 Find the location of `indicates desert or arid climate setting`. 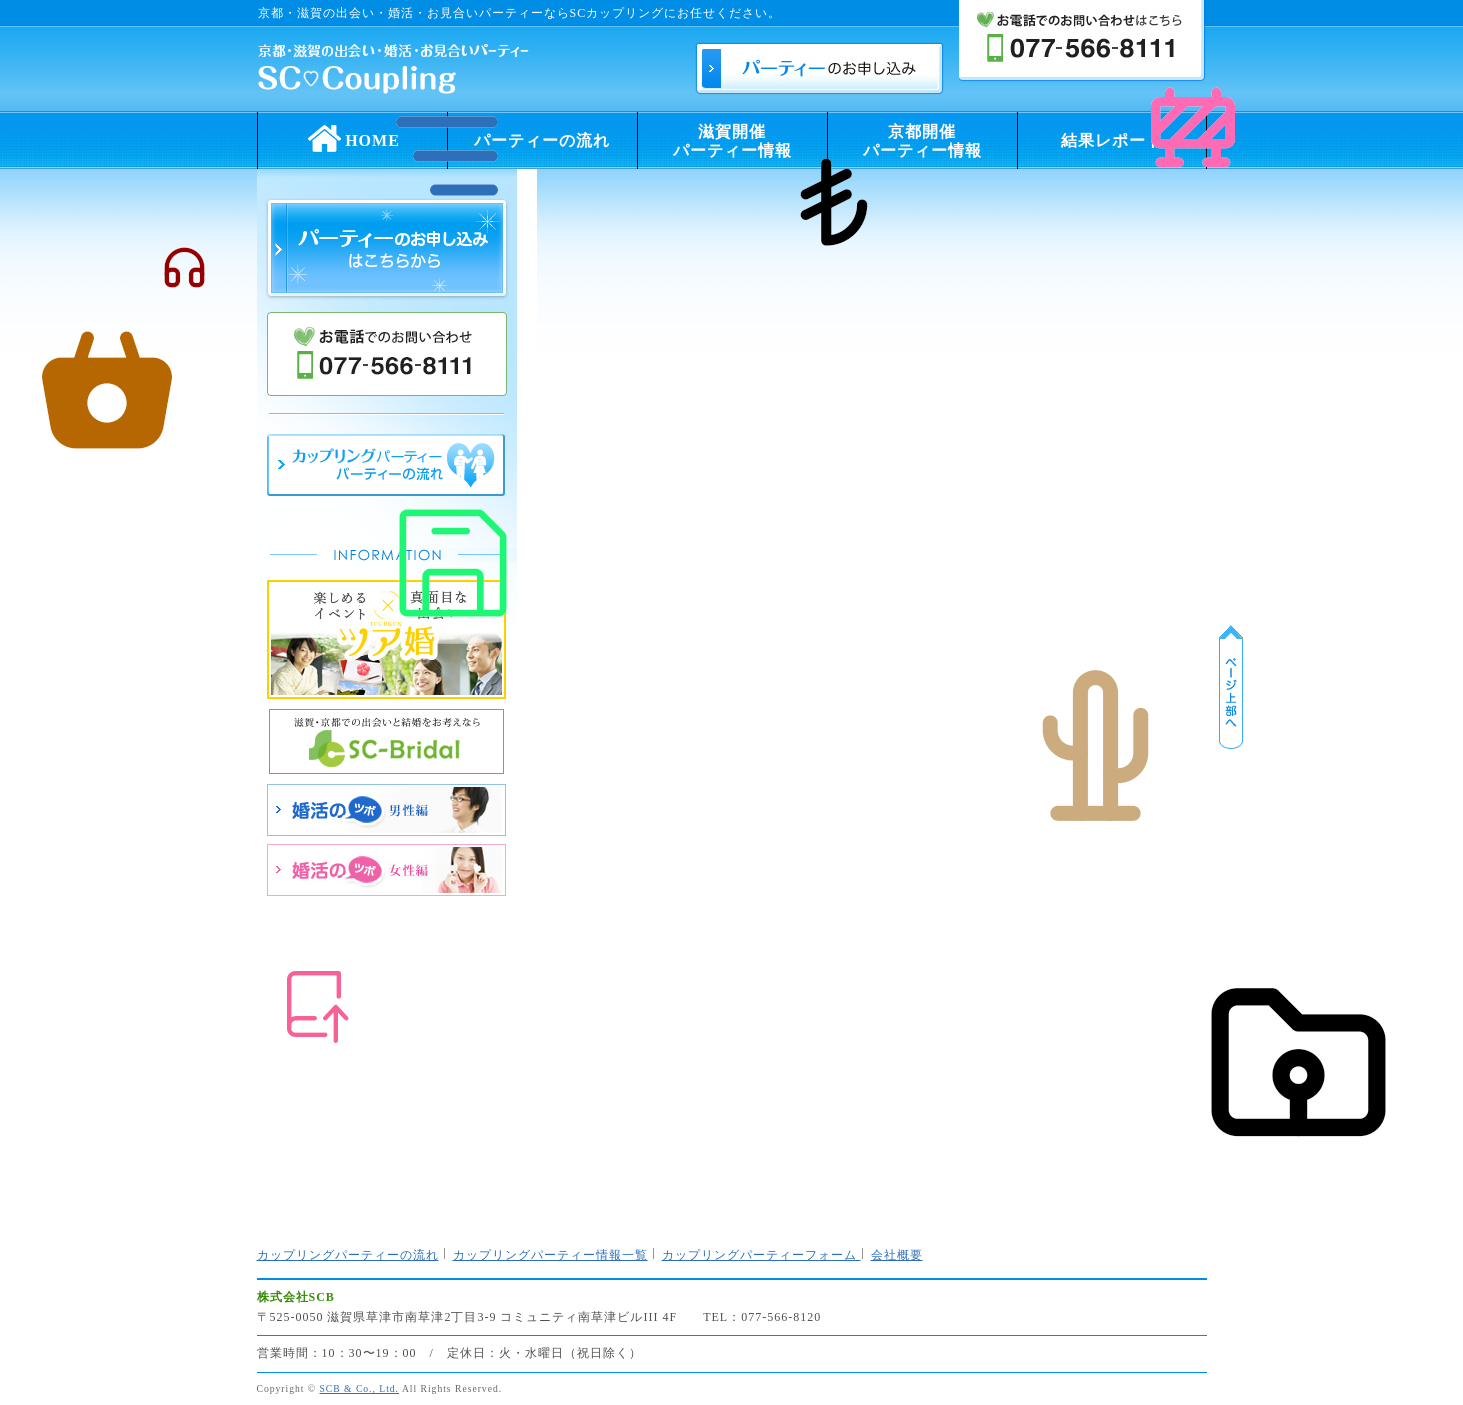

indicates desert or arid climate setting is located at coordinates (1095, 745).